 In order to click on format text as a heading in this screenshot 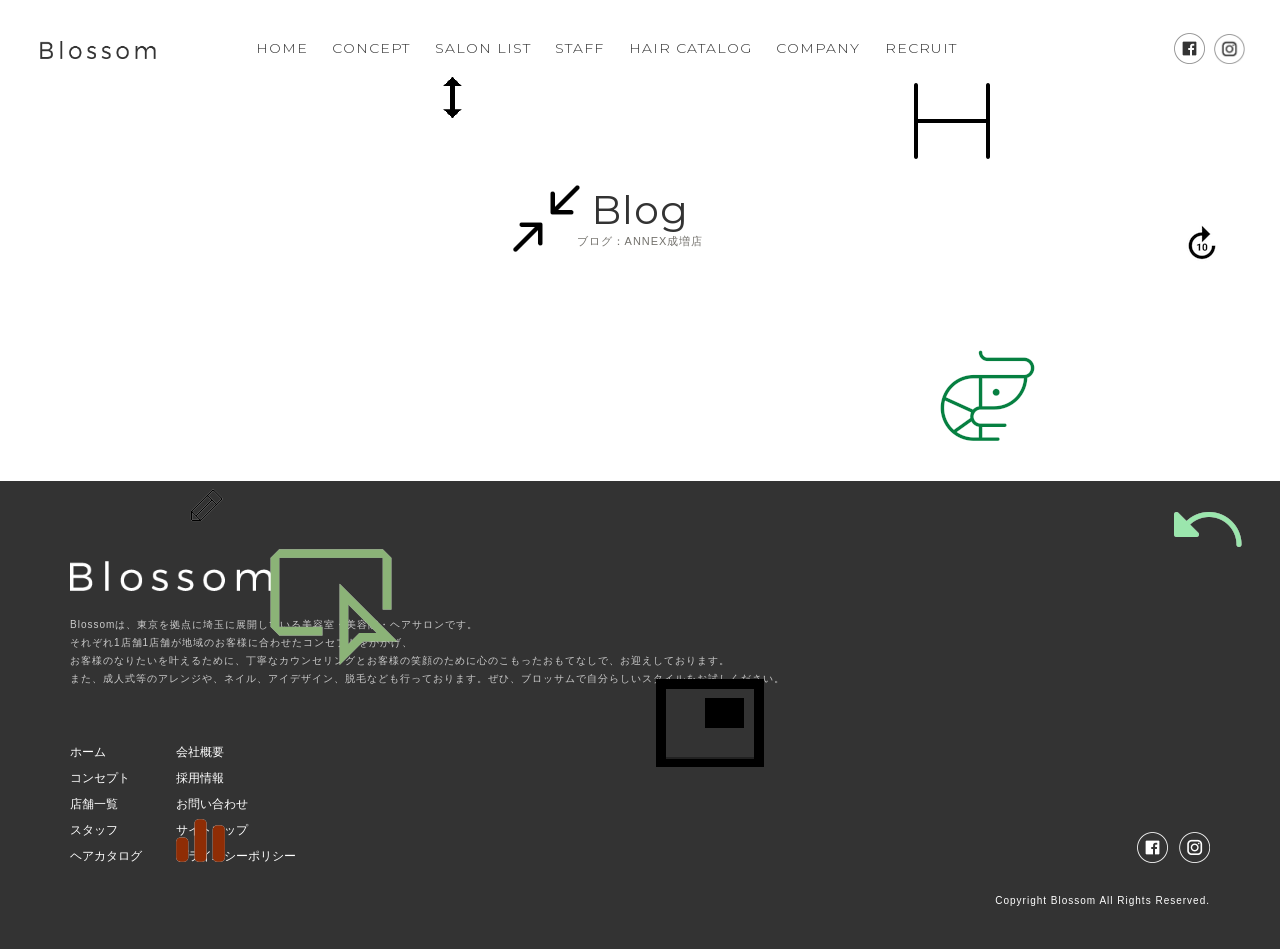, I will do `click(952, 121)`.